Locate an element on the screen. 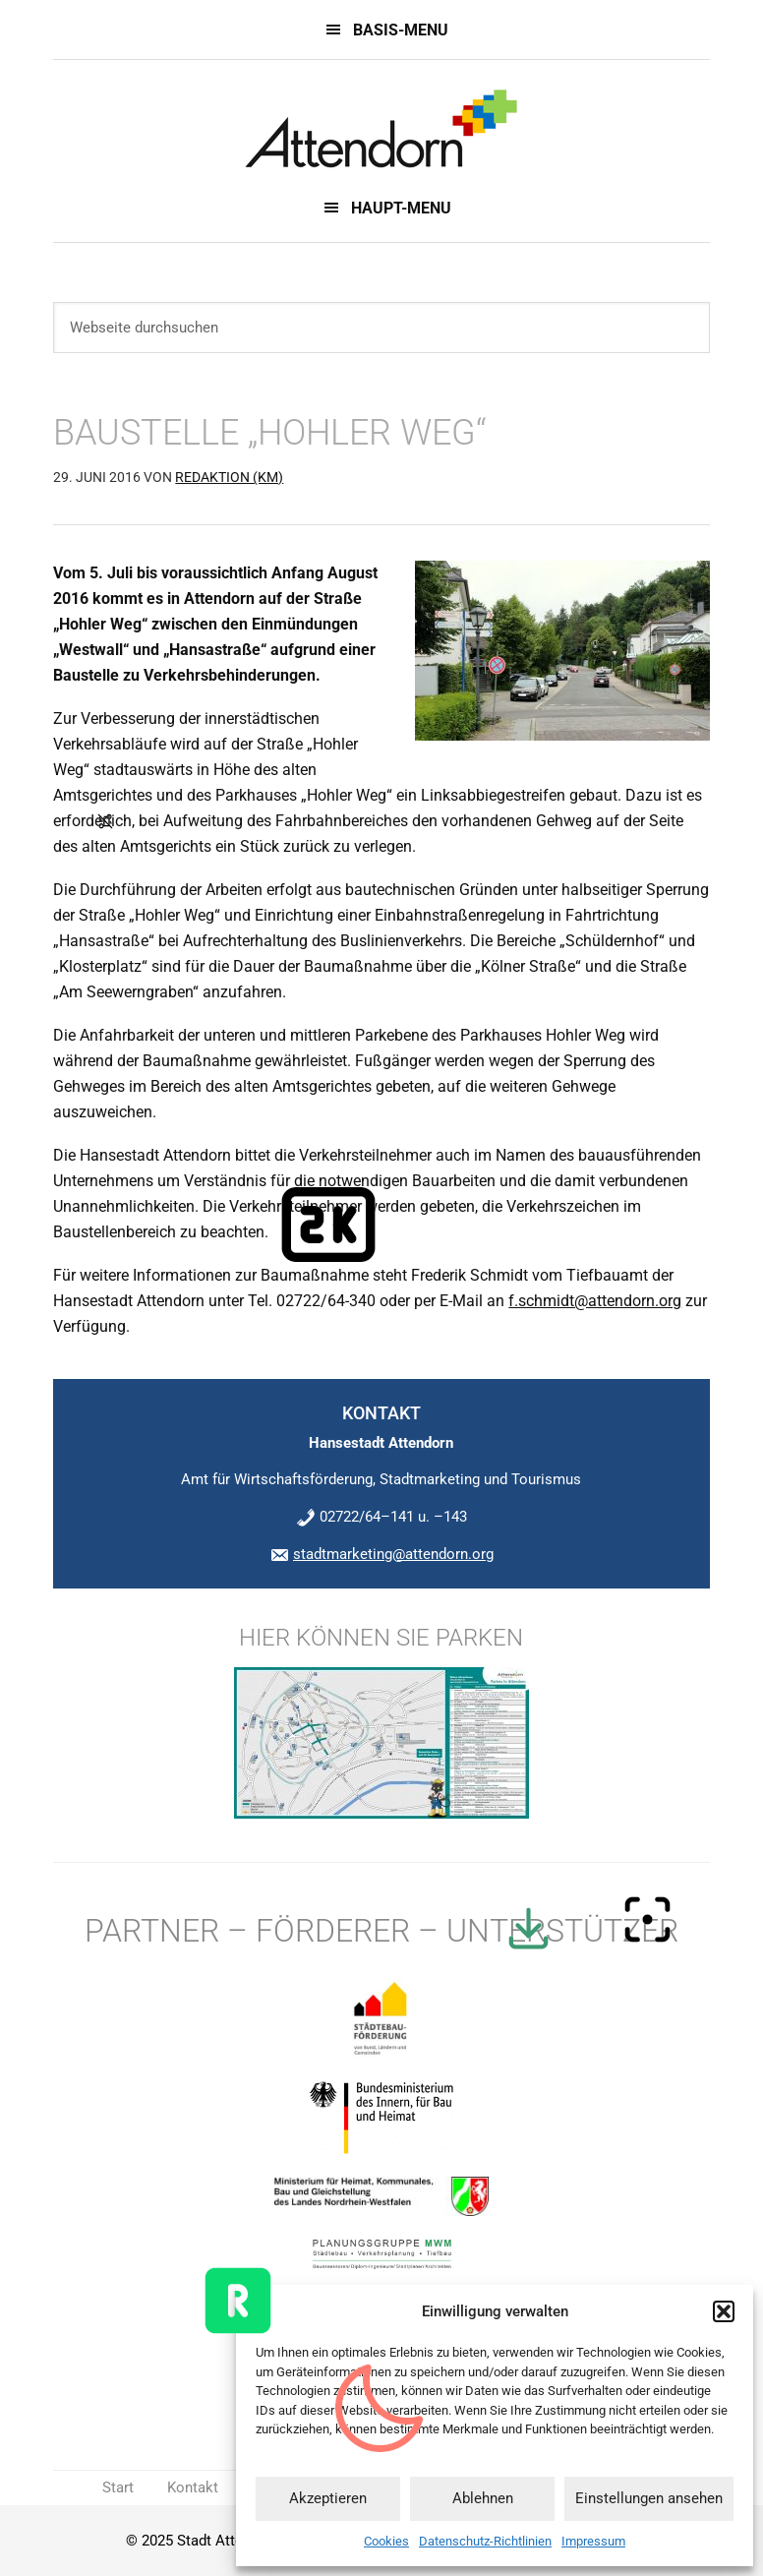  download a file to your device is located at coordinates (528, 1927).